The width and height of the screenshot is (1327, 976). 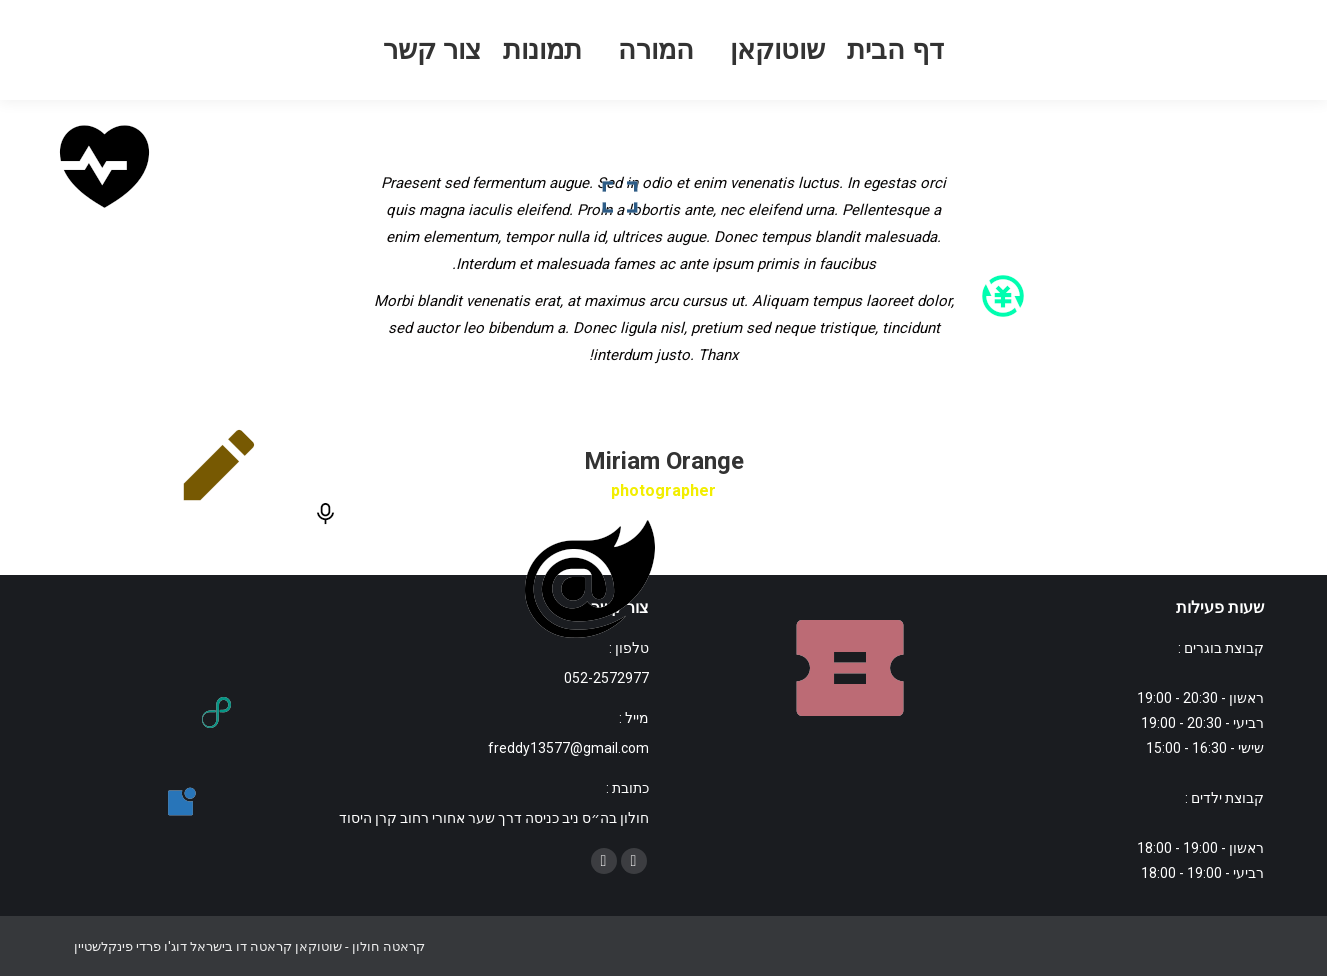 What do you see at coordinates (850, 668) in the screenshot?
I see `view available coupons or discounts` at bounding box center [850, 668].